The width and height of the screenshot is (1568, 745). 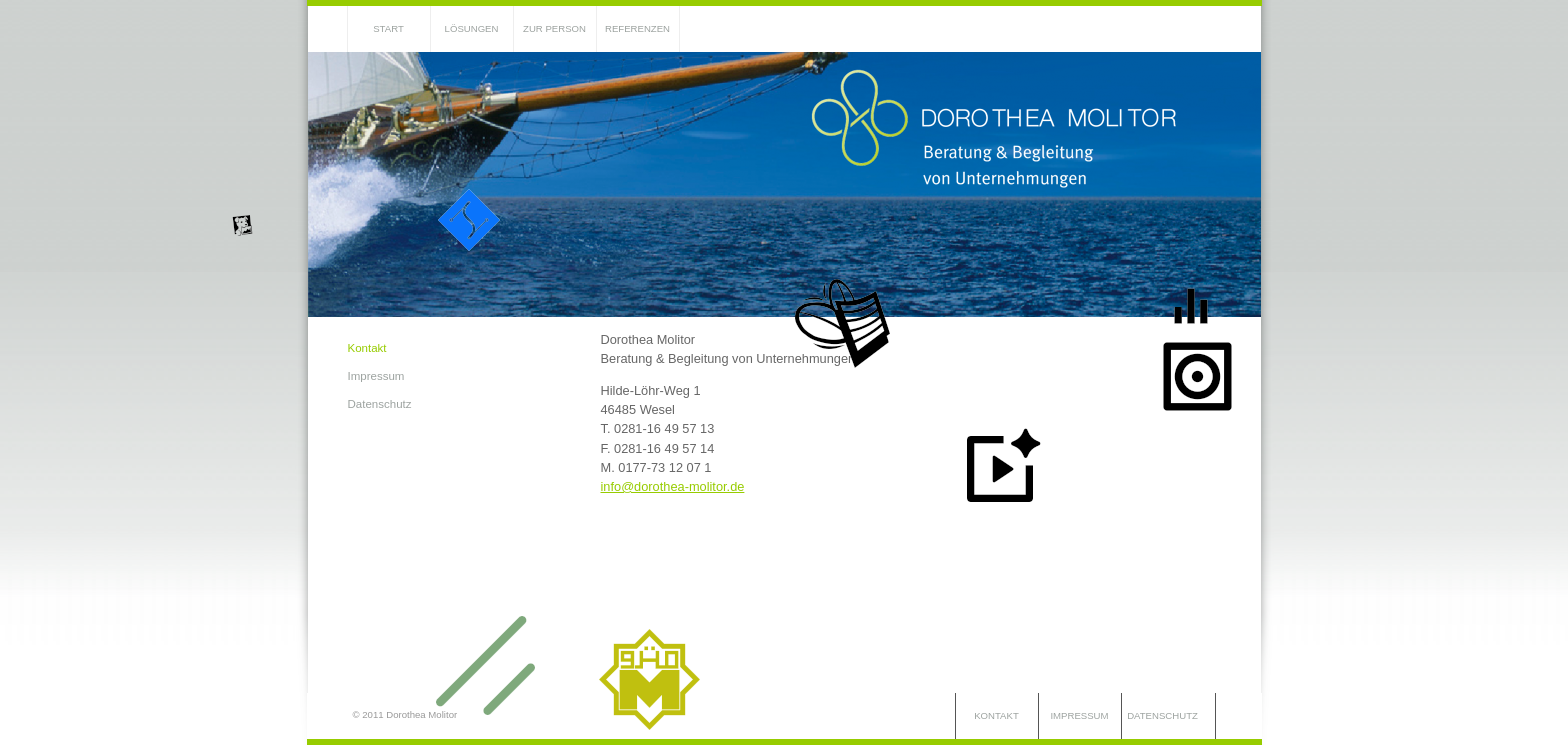 I want to click on view analytics or statistics, so click(x=1191, y=307).